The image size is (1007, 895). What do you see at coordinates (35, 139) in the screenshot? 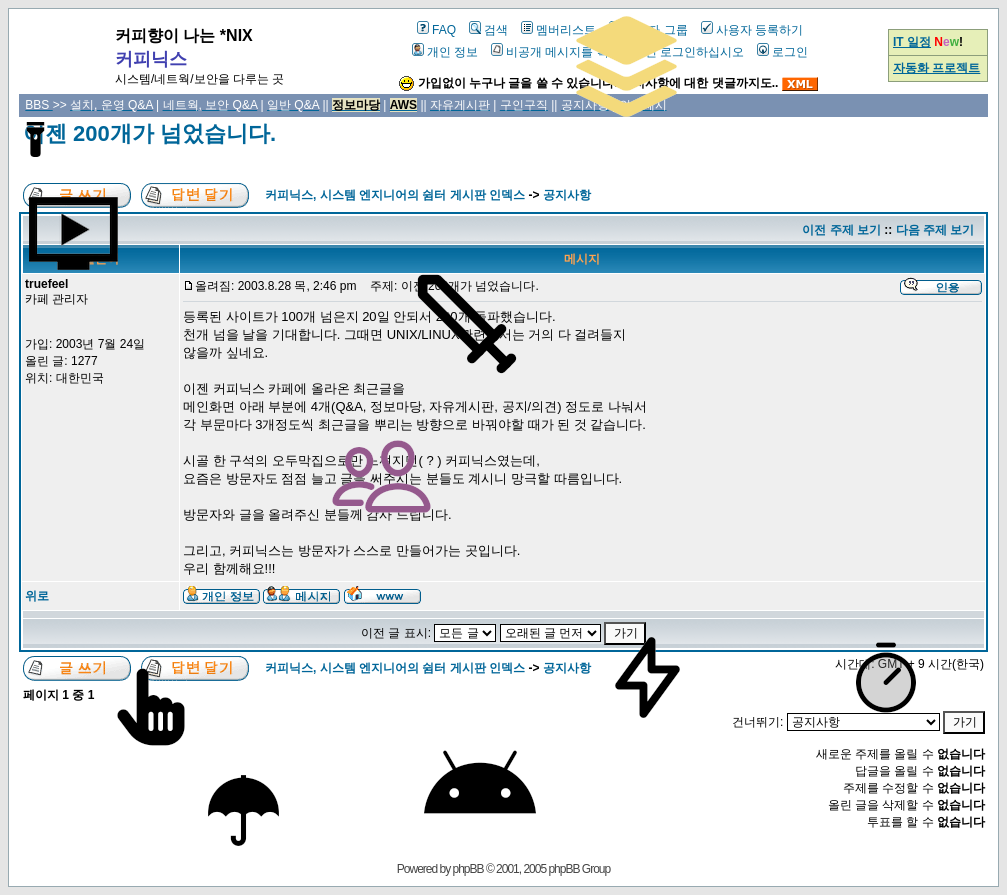
I see `toggle flashlight on/off` at bounding box center [35, 139].